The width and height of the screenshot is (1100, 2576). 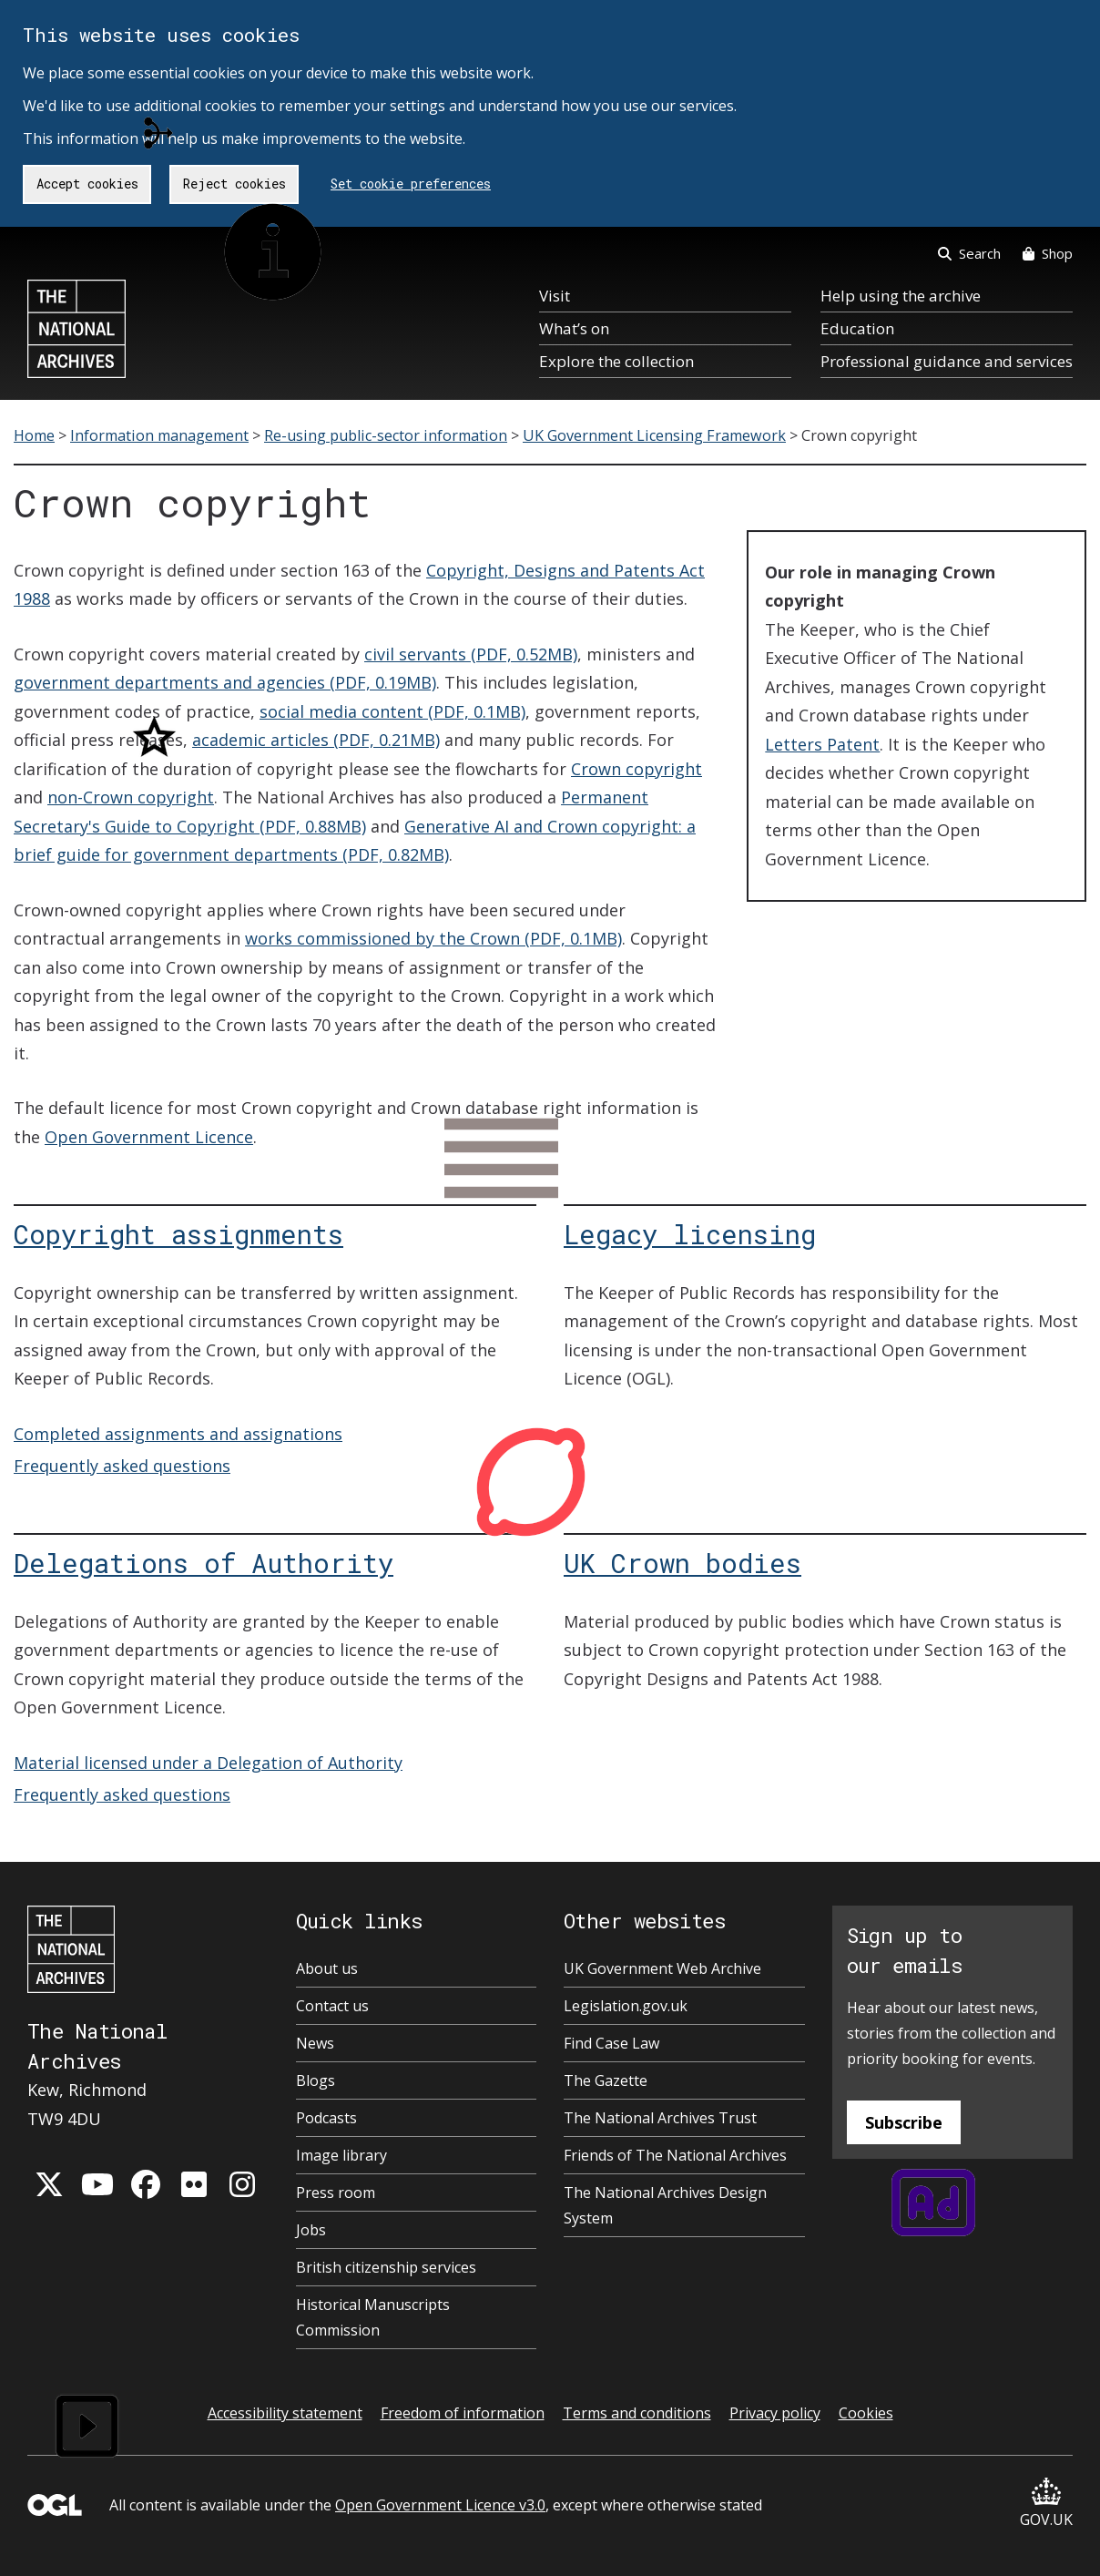 What do you see at coordinates (272, 251) in the screenshot?
I see `view more information or details` at bounding box center [272, 251].